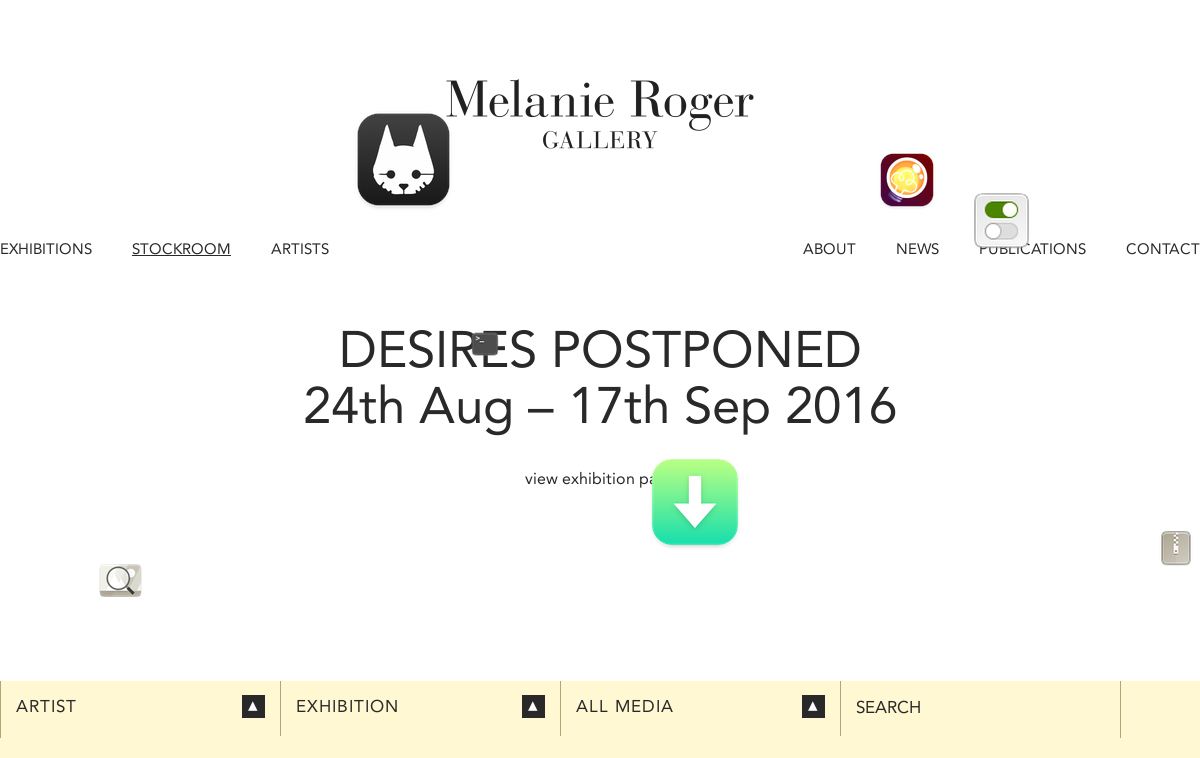 The width and height of the screenshot is (1200, 758). Describe the element at coordinates (907, 180) in the screenshot. I see `open oneshot game app` at that location.